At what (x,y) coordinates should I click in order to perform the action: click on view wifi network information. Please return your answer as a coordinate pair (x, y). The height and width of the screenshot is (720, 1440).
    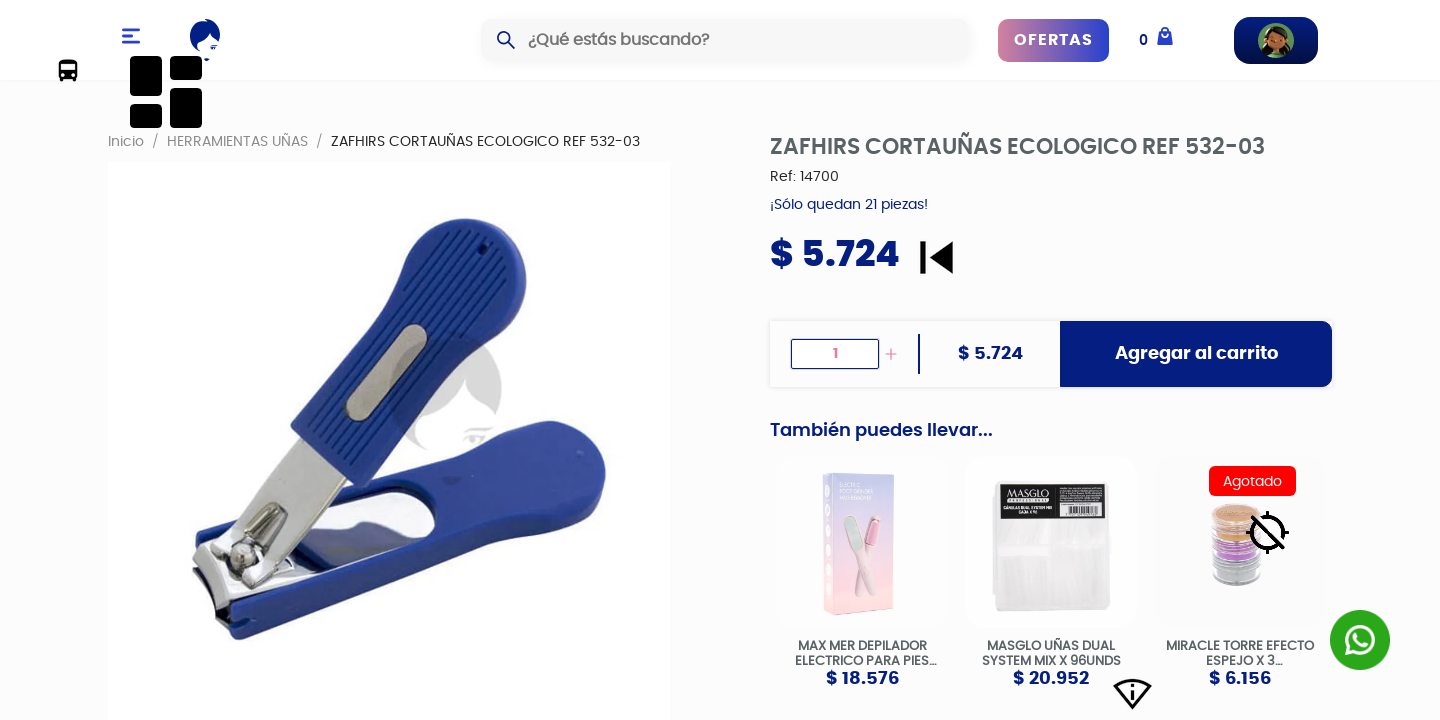
    Looking at the image, I should click on (1132, 693).